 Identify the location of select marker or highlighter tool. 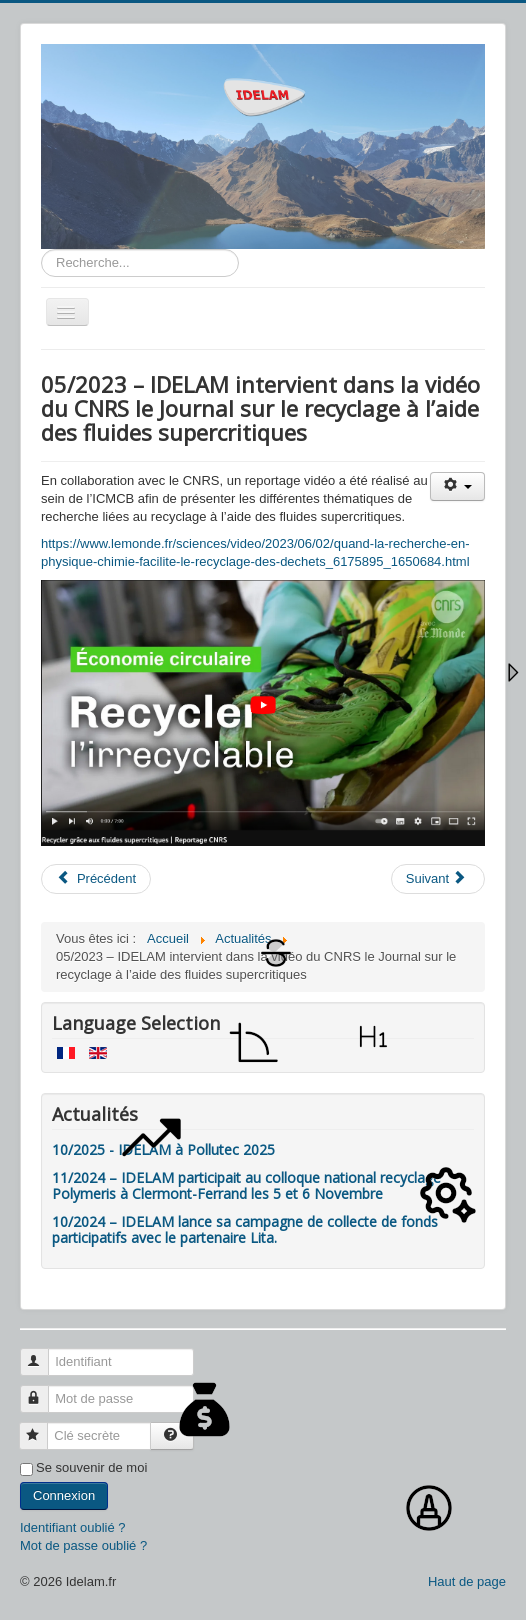
(429, 1508).